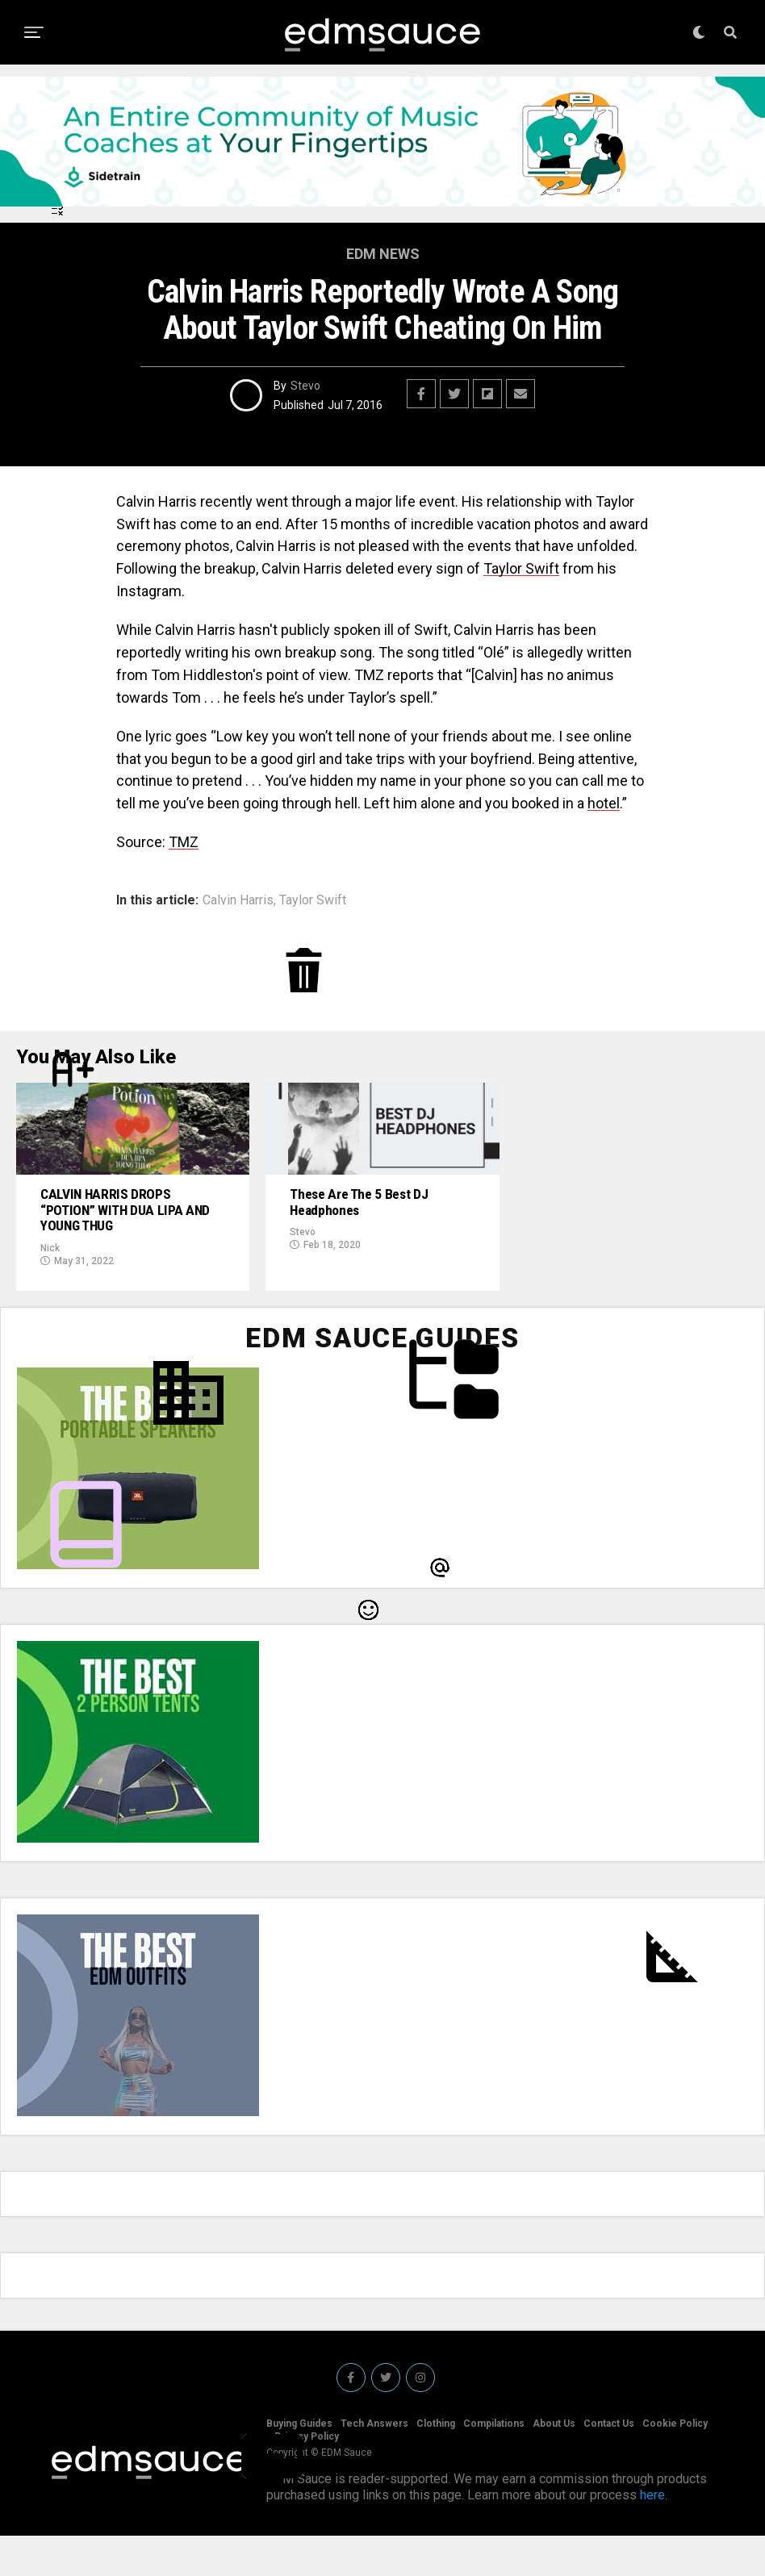 This screenshot has height=2576, width=765. What do you see at coordinates (368, 1609) in the screenshot?
I see `rate your experience with a positive reaction` at bounding box center [368, 1609].